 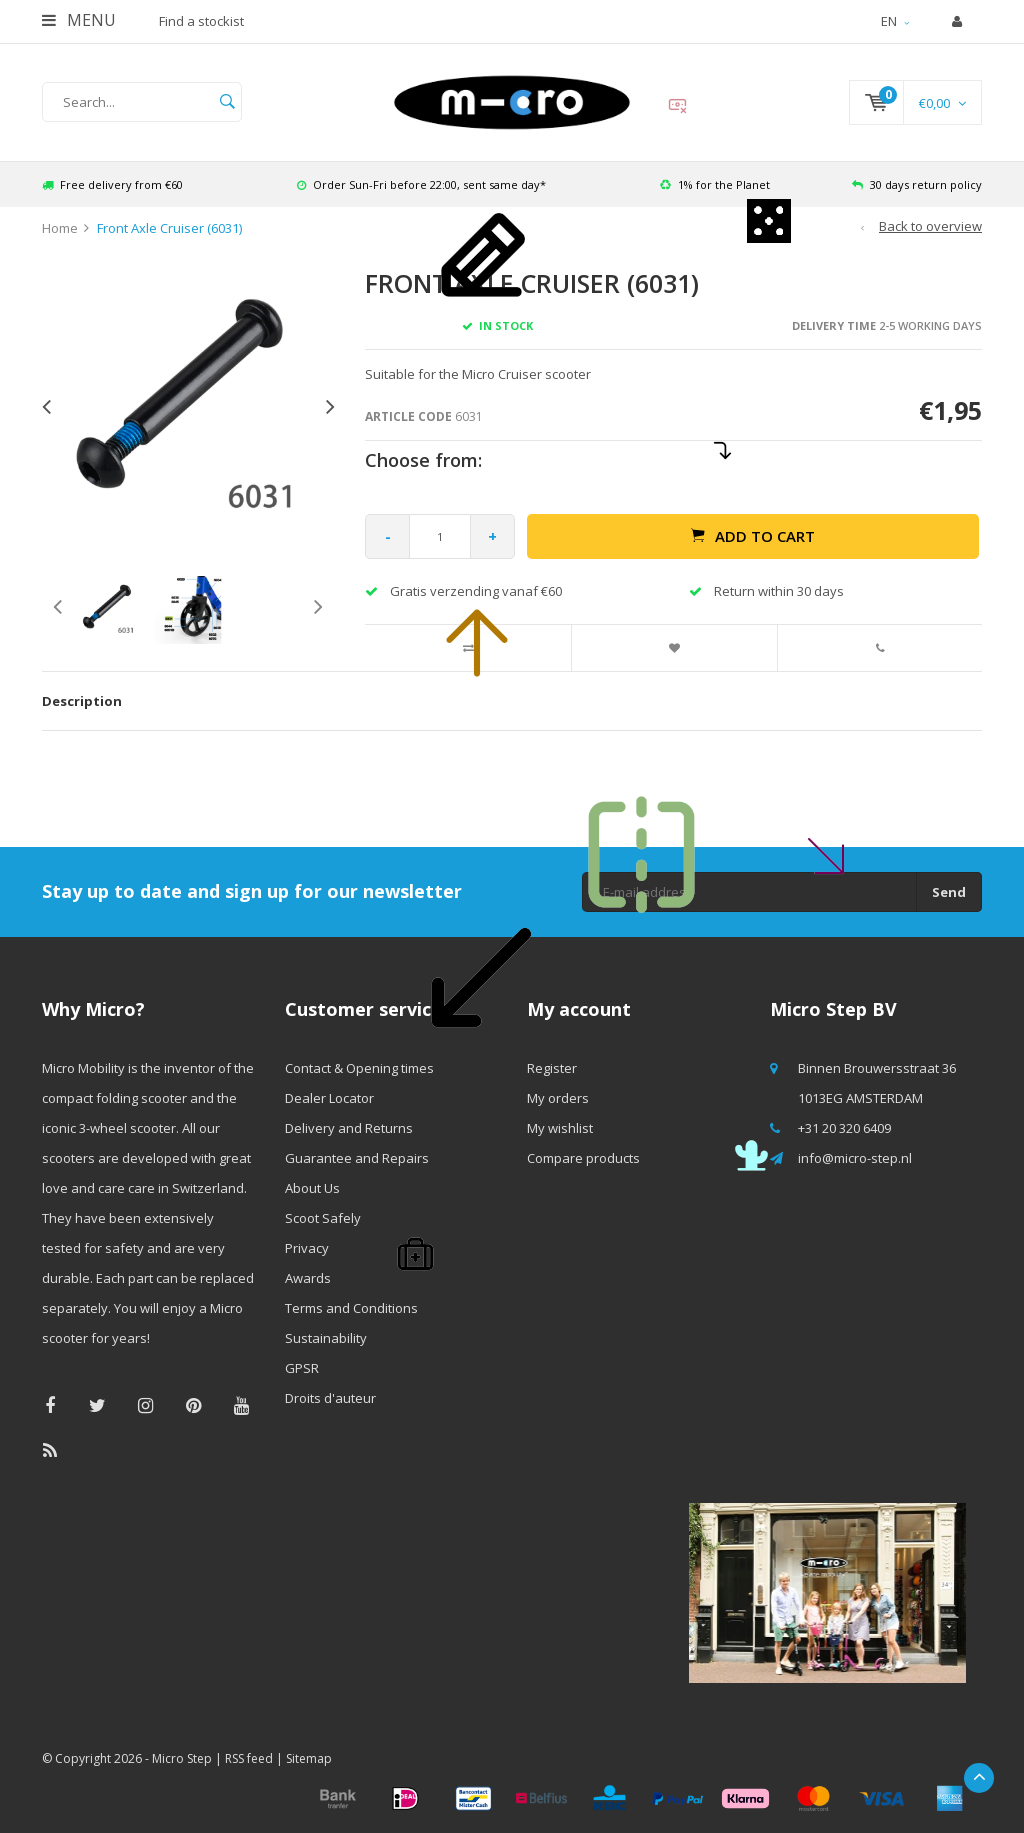 I want to click on edit or modify content, so click(x=481, y=256).